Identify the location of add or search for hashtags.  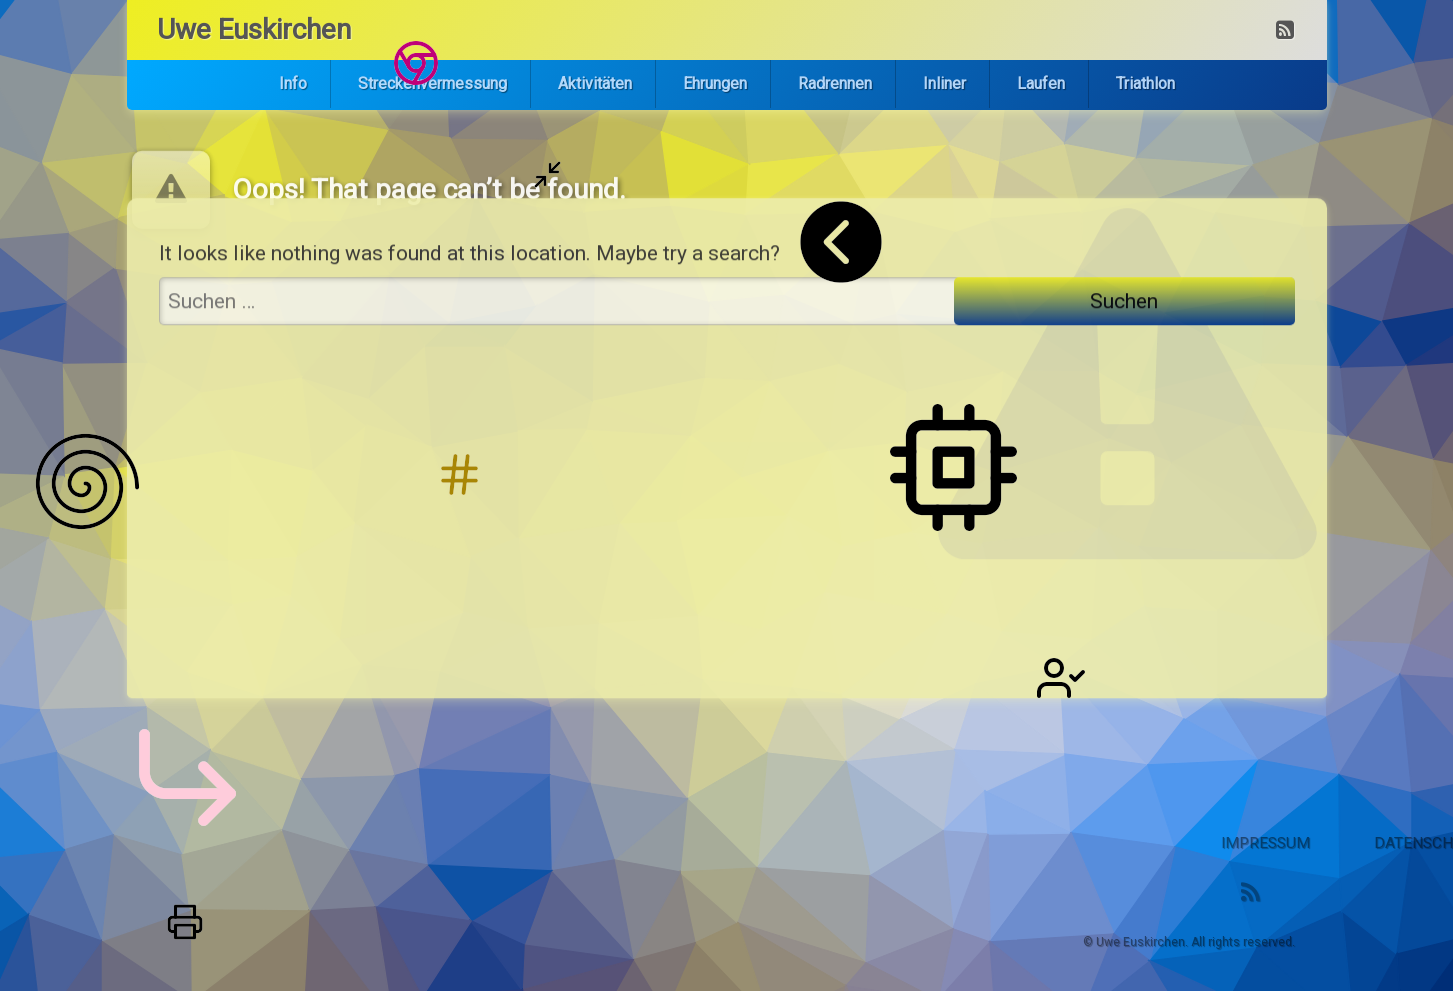
(459, 474).